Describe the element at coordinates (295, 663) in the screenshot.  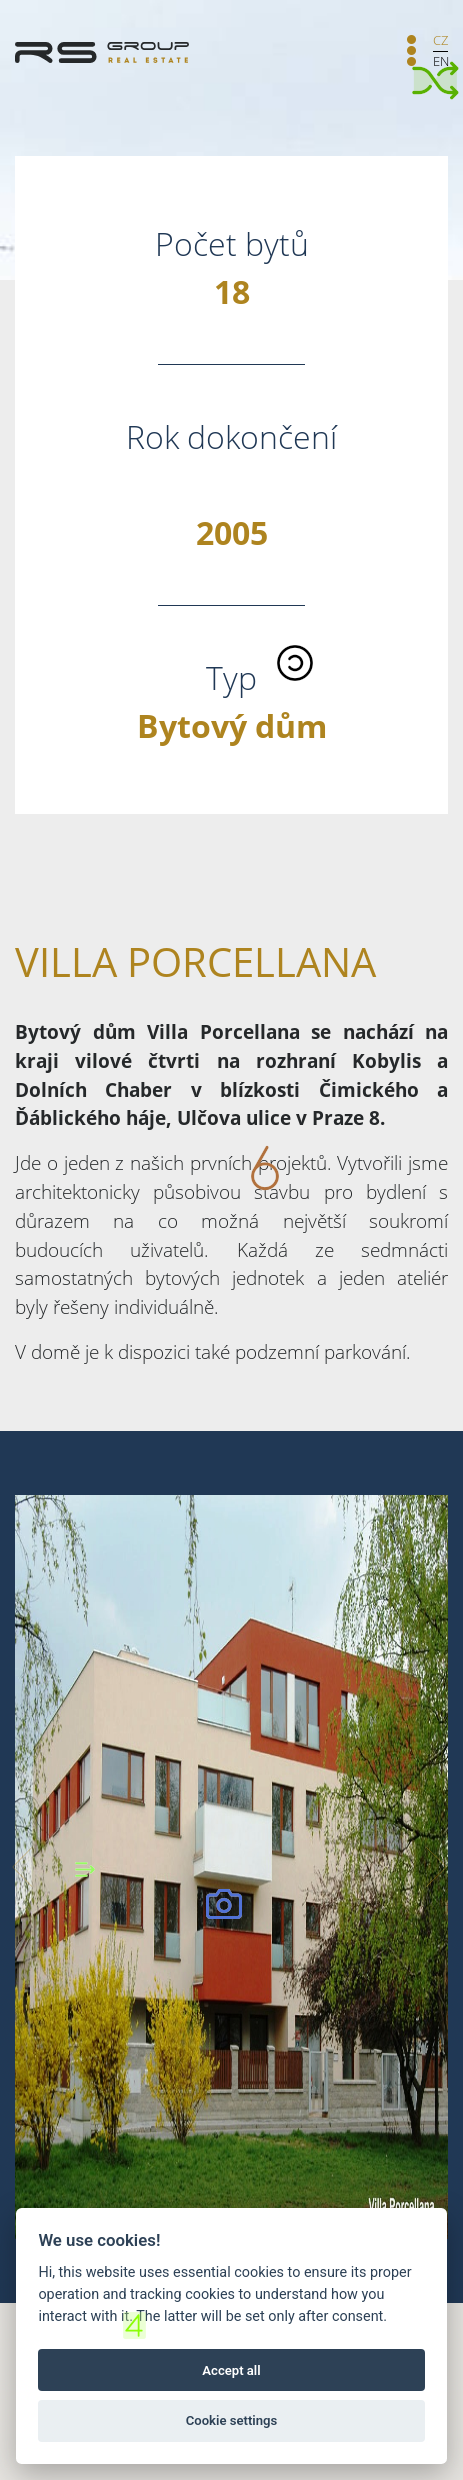
I see `indicates copyleft licensing status` at that location.